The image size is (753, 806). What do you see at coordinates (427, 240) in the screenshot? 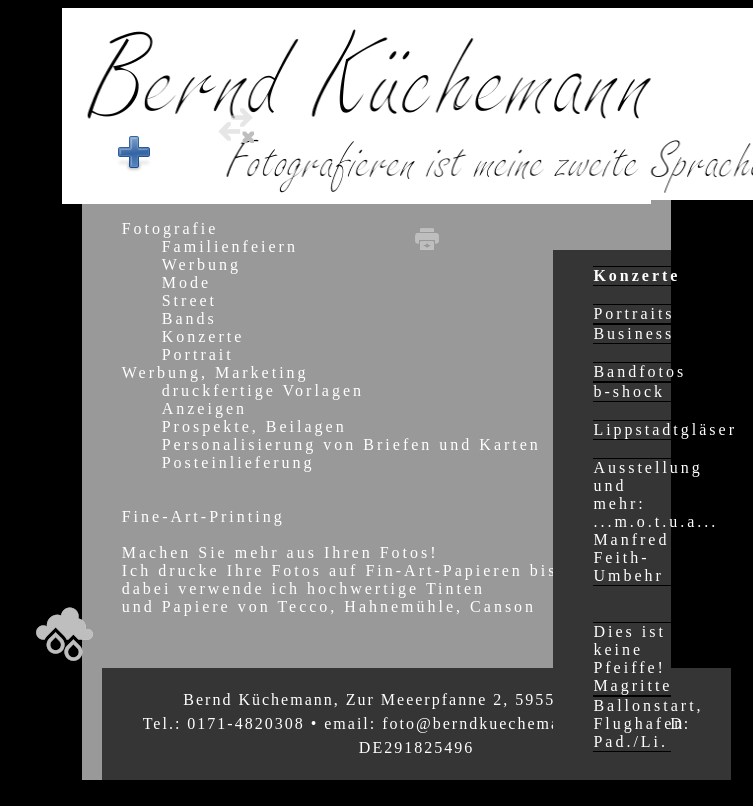
I see `indicates a print job is in progress` at bounding box center [427, 240].